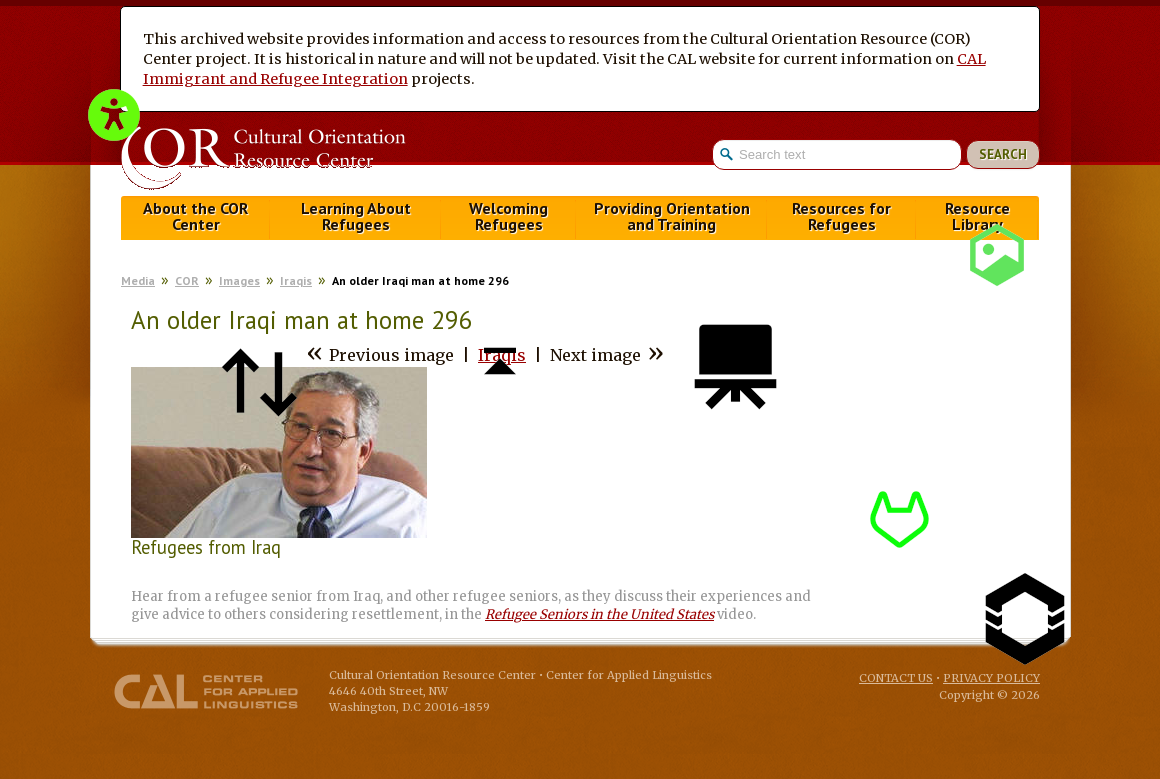 This screenshot has width=1160, height=779. I want to click on open GitLab repository, so click(899, 519).